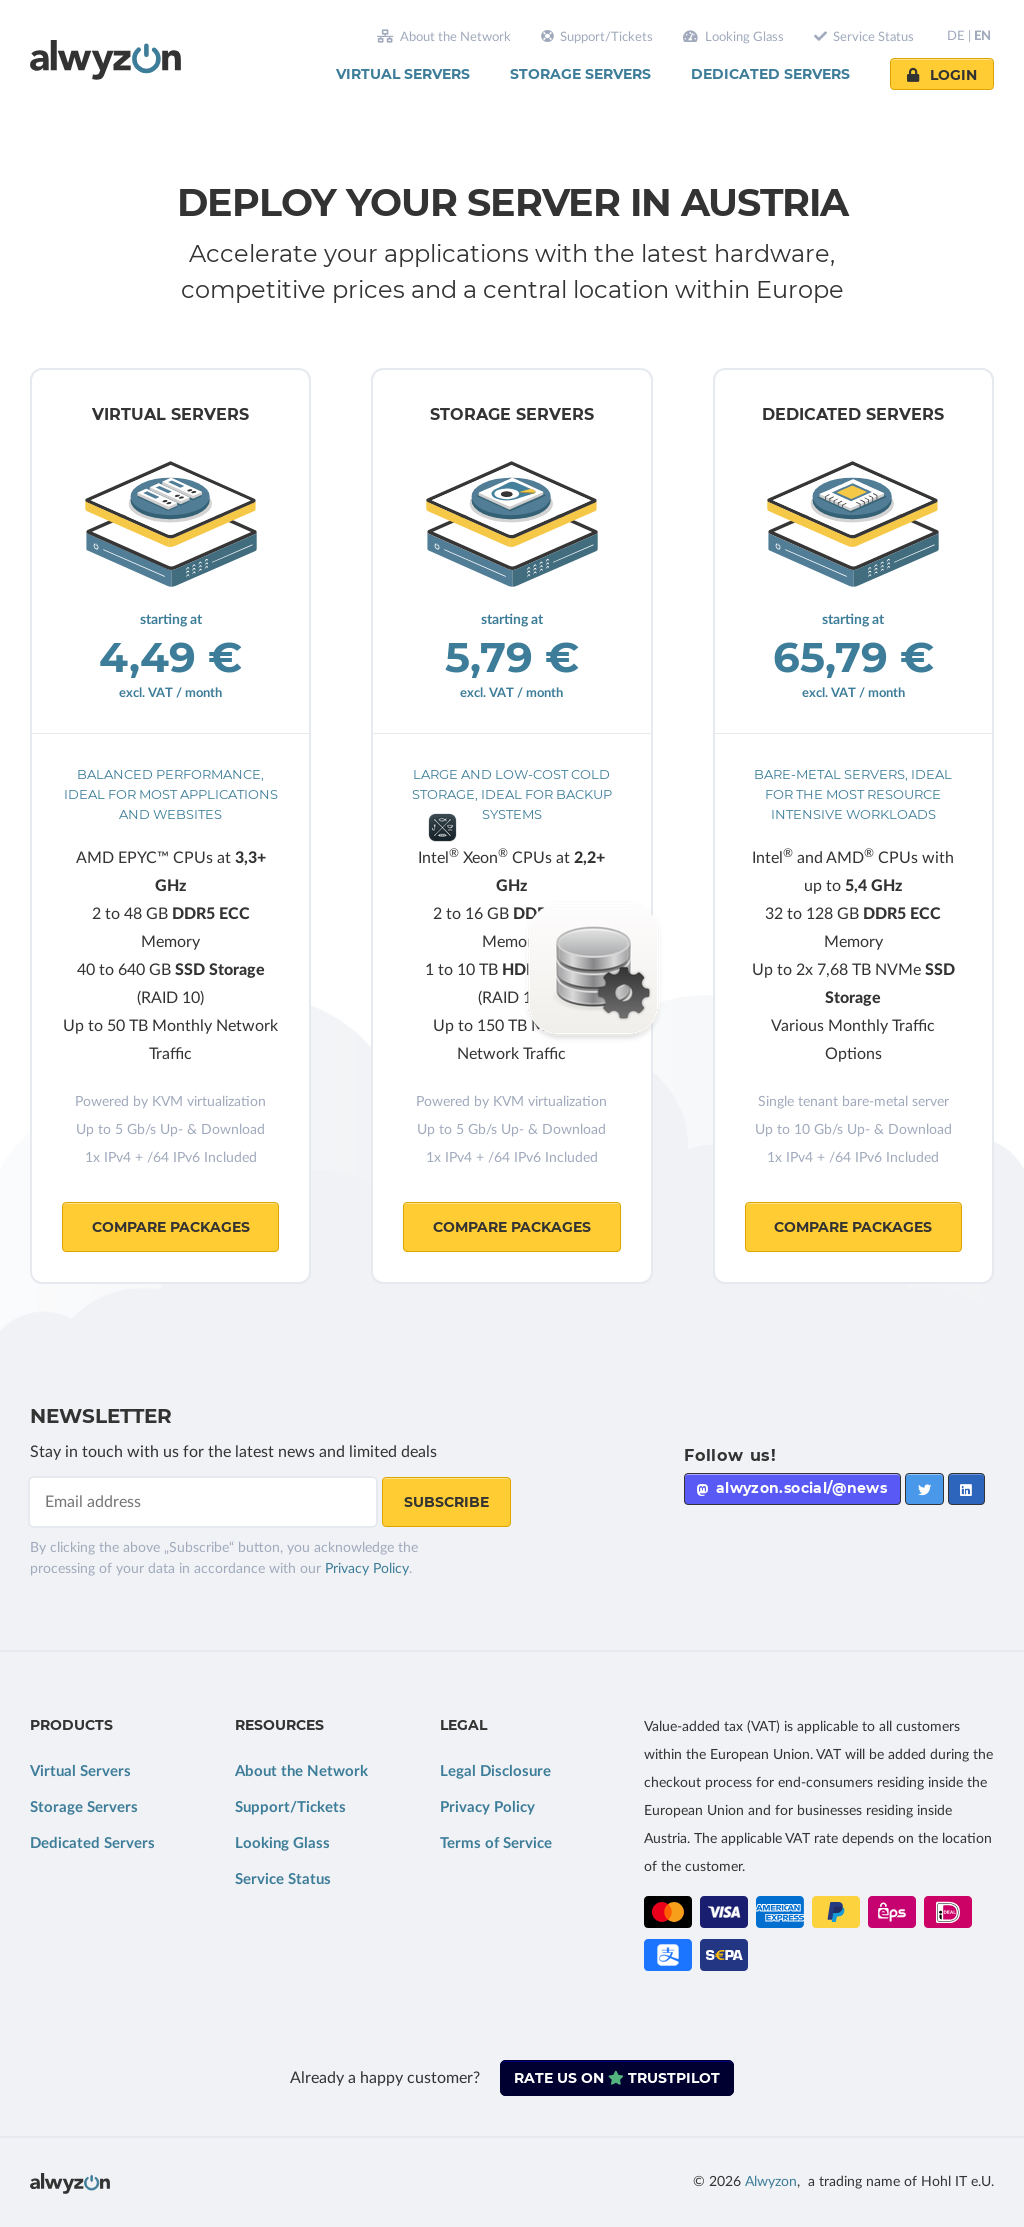 The width and height of the screenshot is (1024, 2227). What do you see at coordinates (593, 969) in the screenshot?
I see `open gda database browser application` at bounding box center [593, 969].